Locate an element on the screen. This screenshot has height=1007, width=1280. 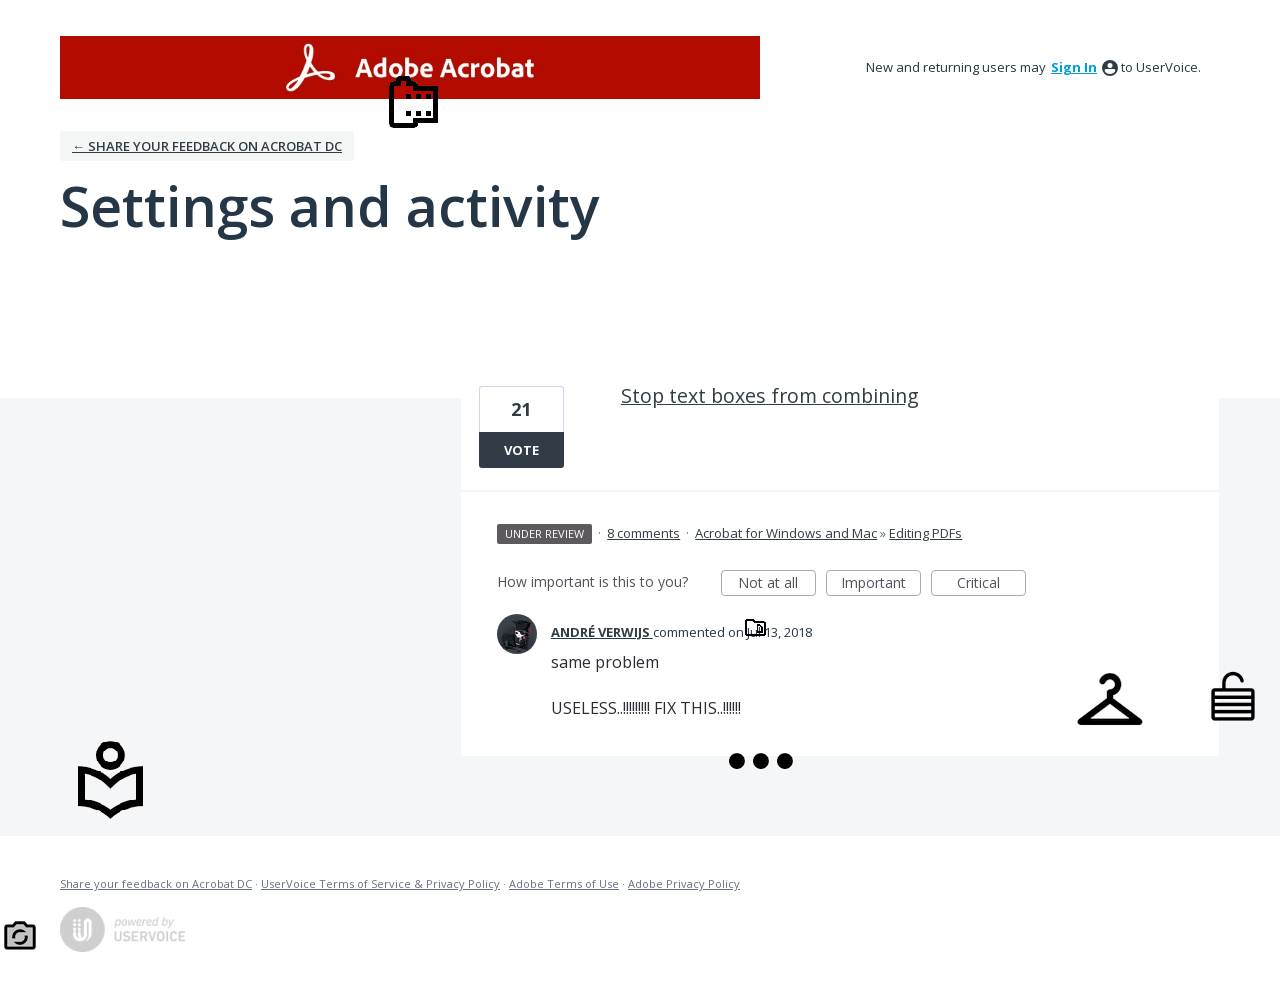
access coat check or wardrobe services is located at coordinates (1110, 699).